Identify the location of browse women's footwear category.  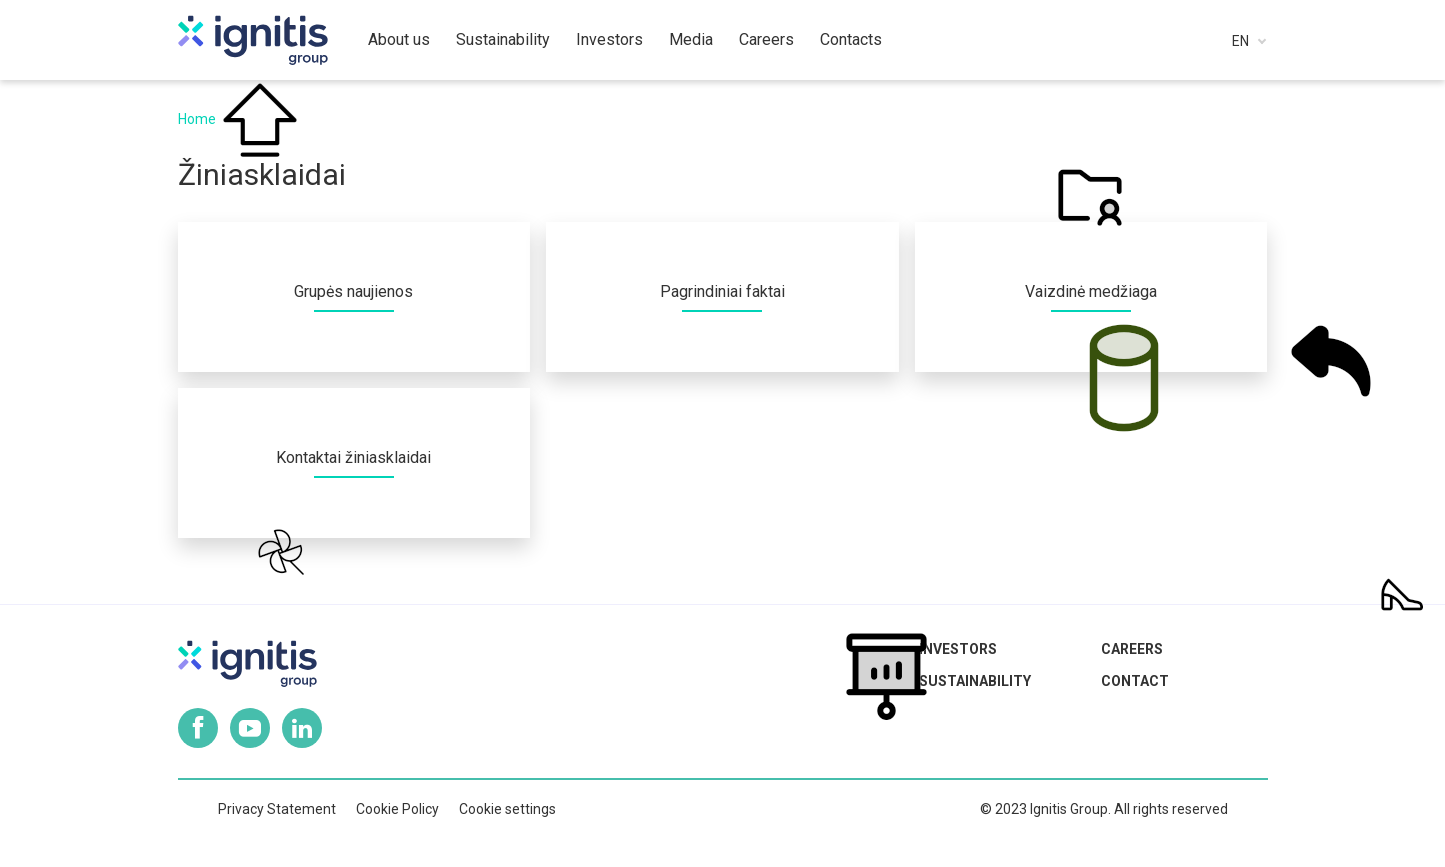
(1400, 596).